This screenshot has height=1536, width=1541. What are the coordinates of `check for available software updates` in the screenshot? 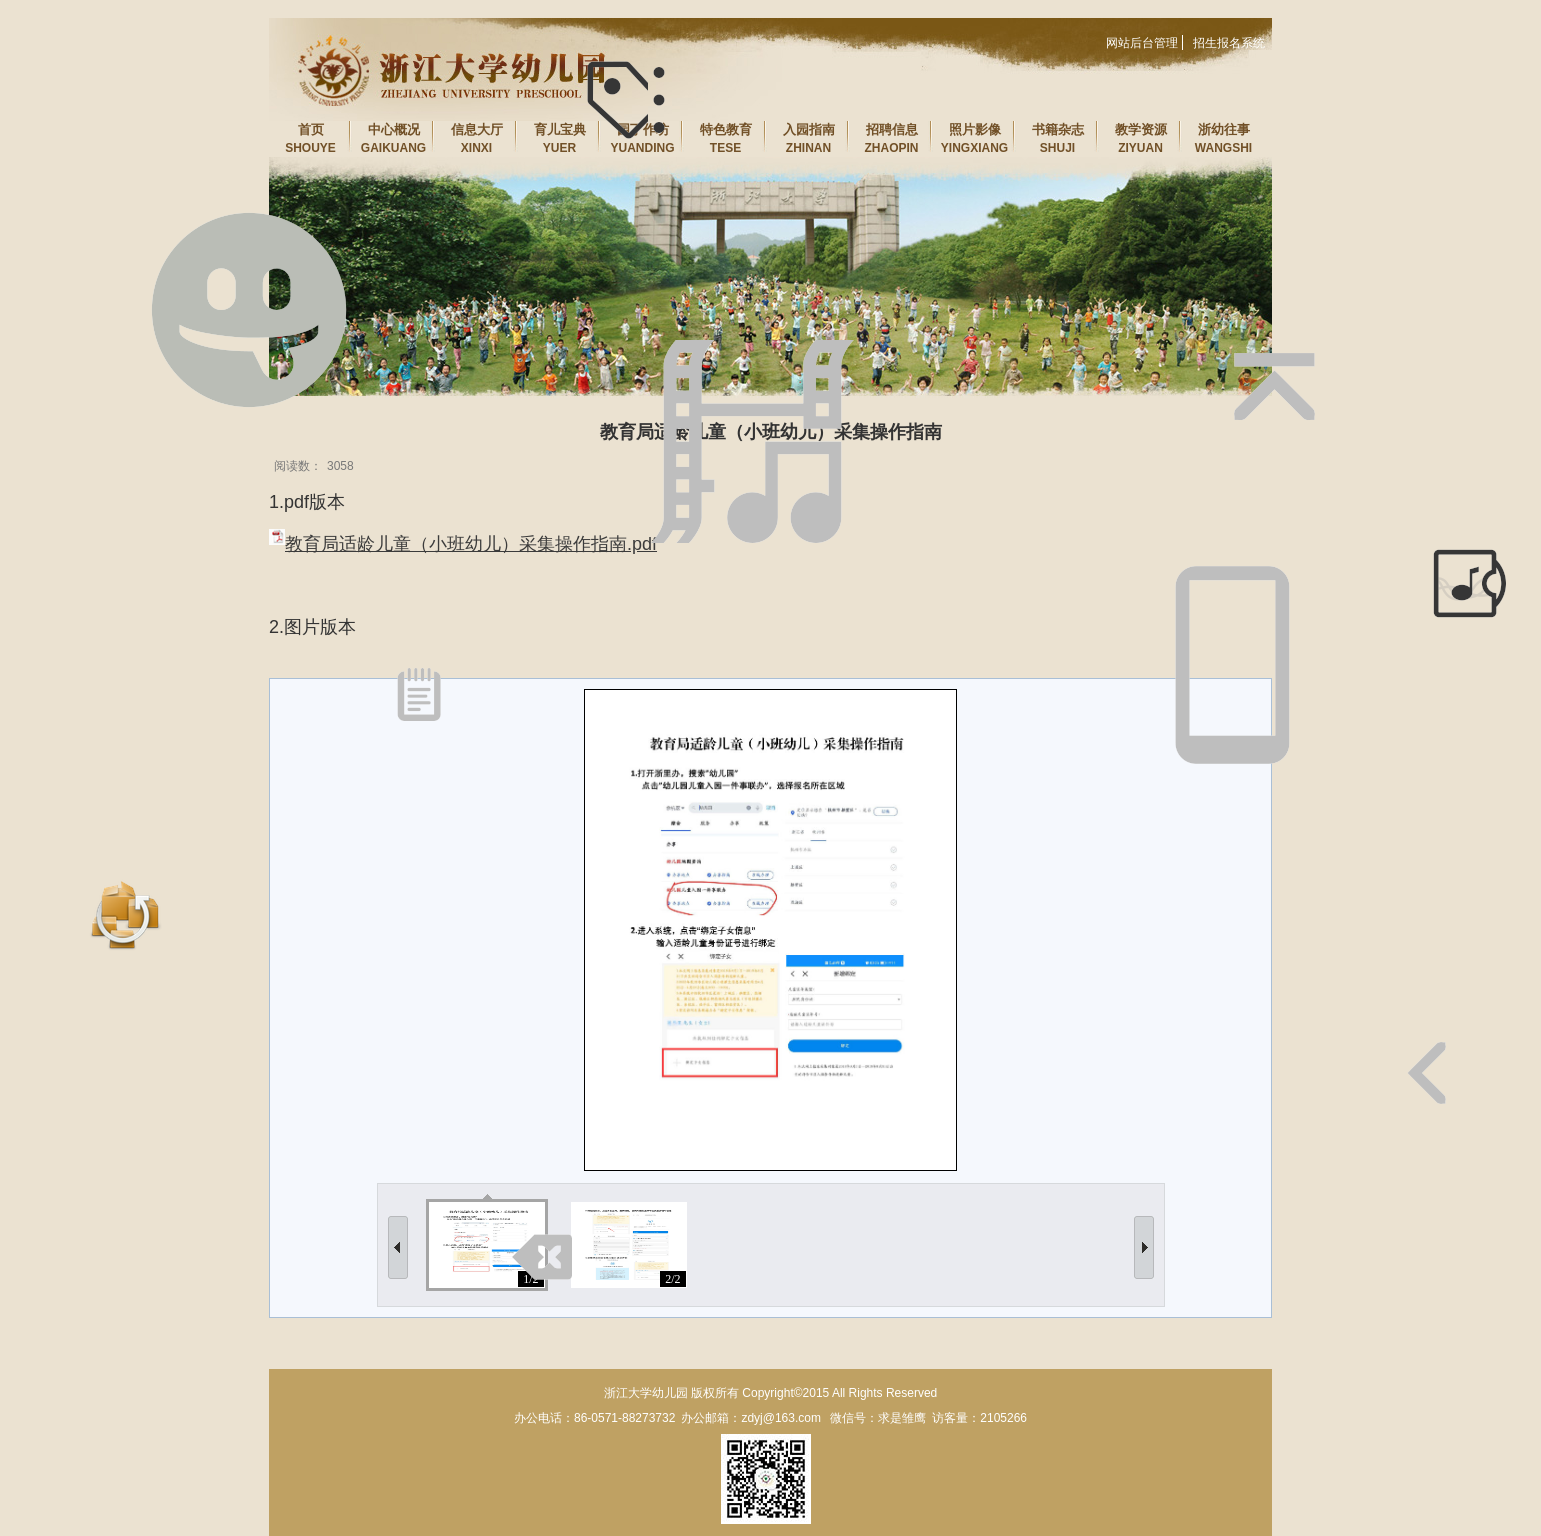 It's located at (123, 910).